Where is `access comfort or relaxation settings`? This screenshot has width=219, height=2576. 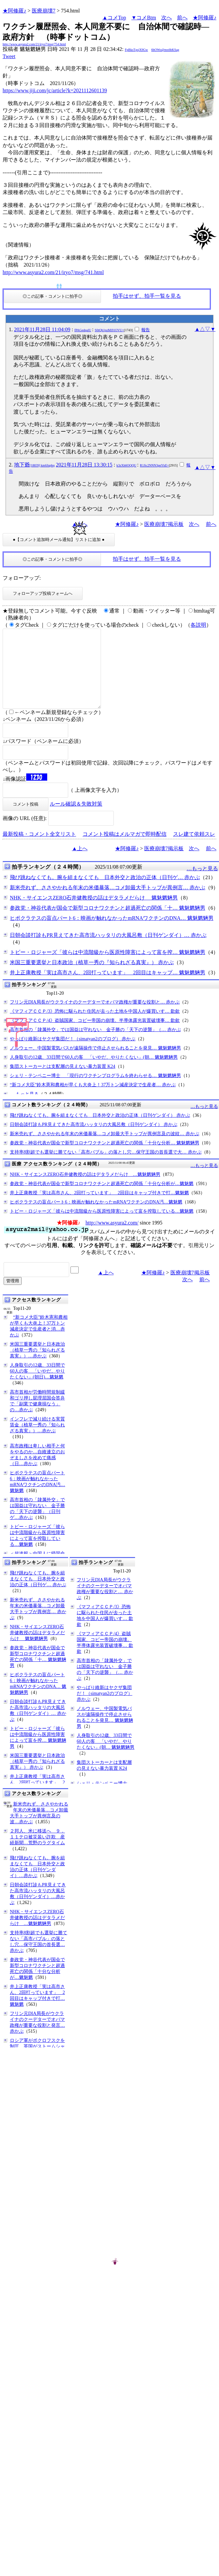 access comfort or relaxation settings is located at coordinates (59, 286).